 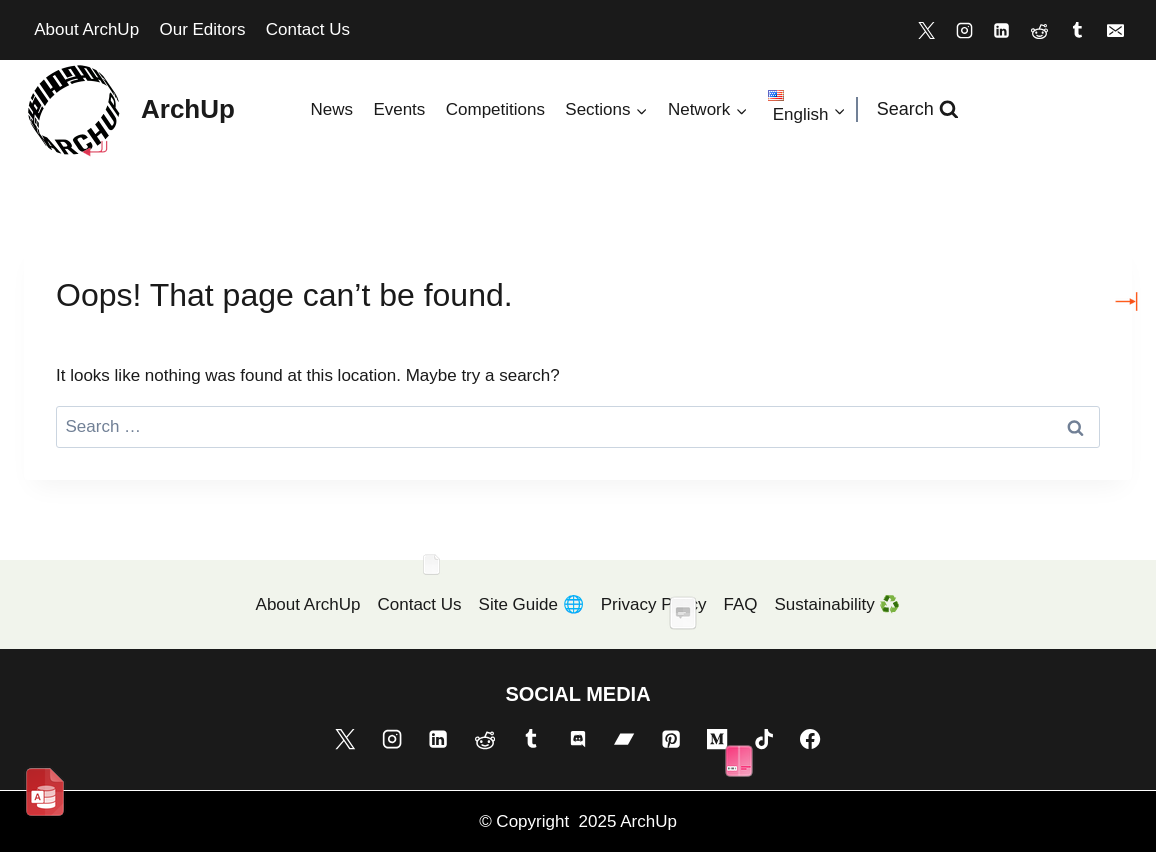 What do you see at coordinates (739, 761) in the screenshot?
I see `a debian software package file` at bounding box center [739, 761].